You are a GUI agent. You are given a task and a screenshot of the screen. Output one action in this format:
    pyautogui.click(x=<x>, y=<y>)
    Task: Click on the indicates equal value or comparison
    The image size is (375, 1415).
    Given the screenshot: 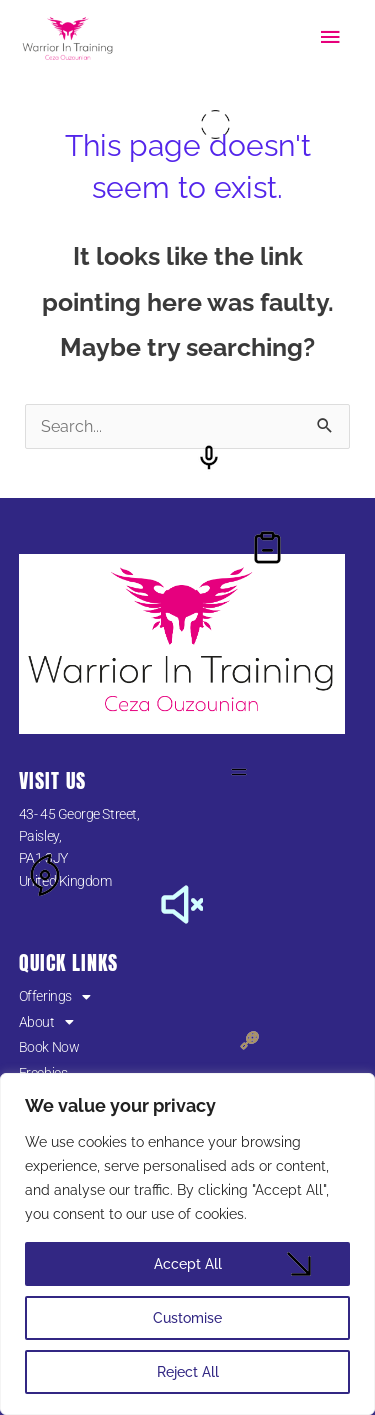 What is the action you would take?
    pyautogui.click(x=239, y=772)
    